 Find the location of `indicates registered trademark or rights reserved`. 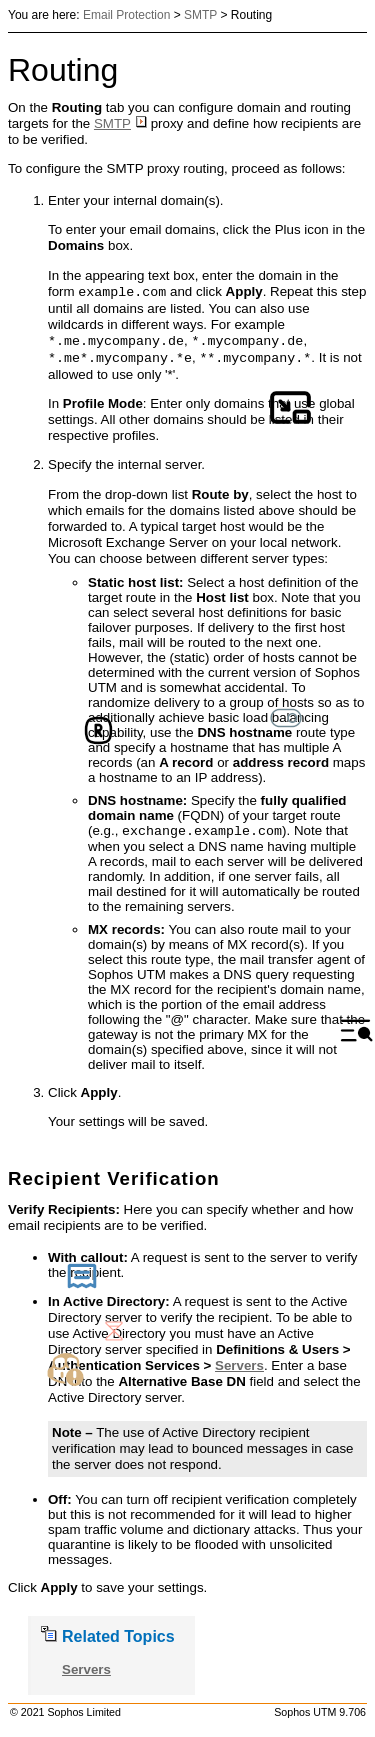

indicates registered trademark or rights reserved is located at coordinates (98, 730).